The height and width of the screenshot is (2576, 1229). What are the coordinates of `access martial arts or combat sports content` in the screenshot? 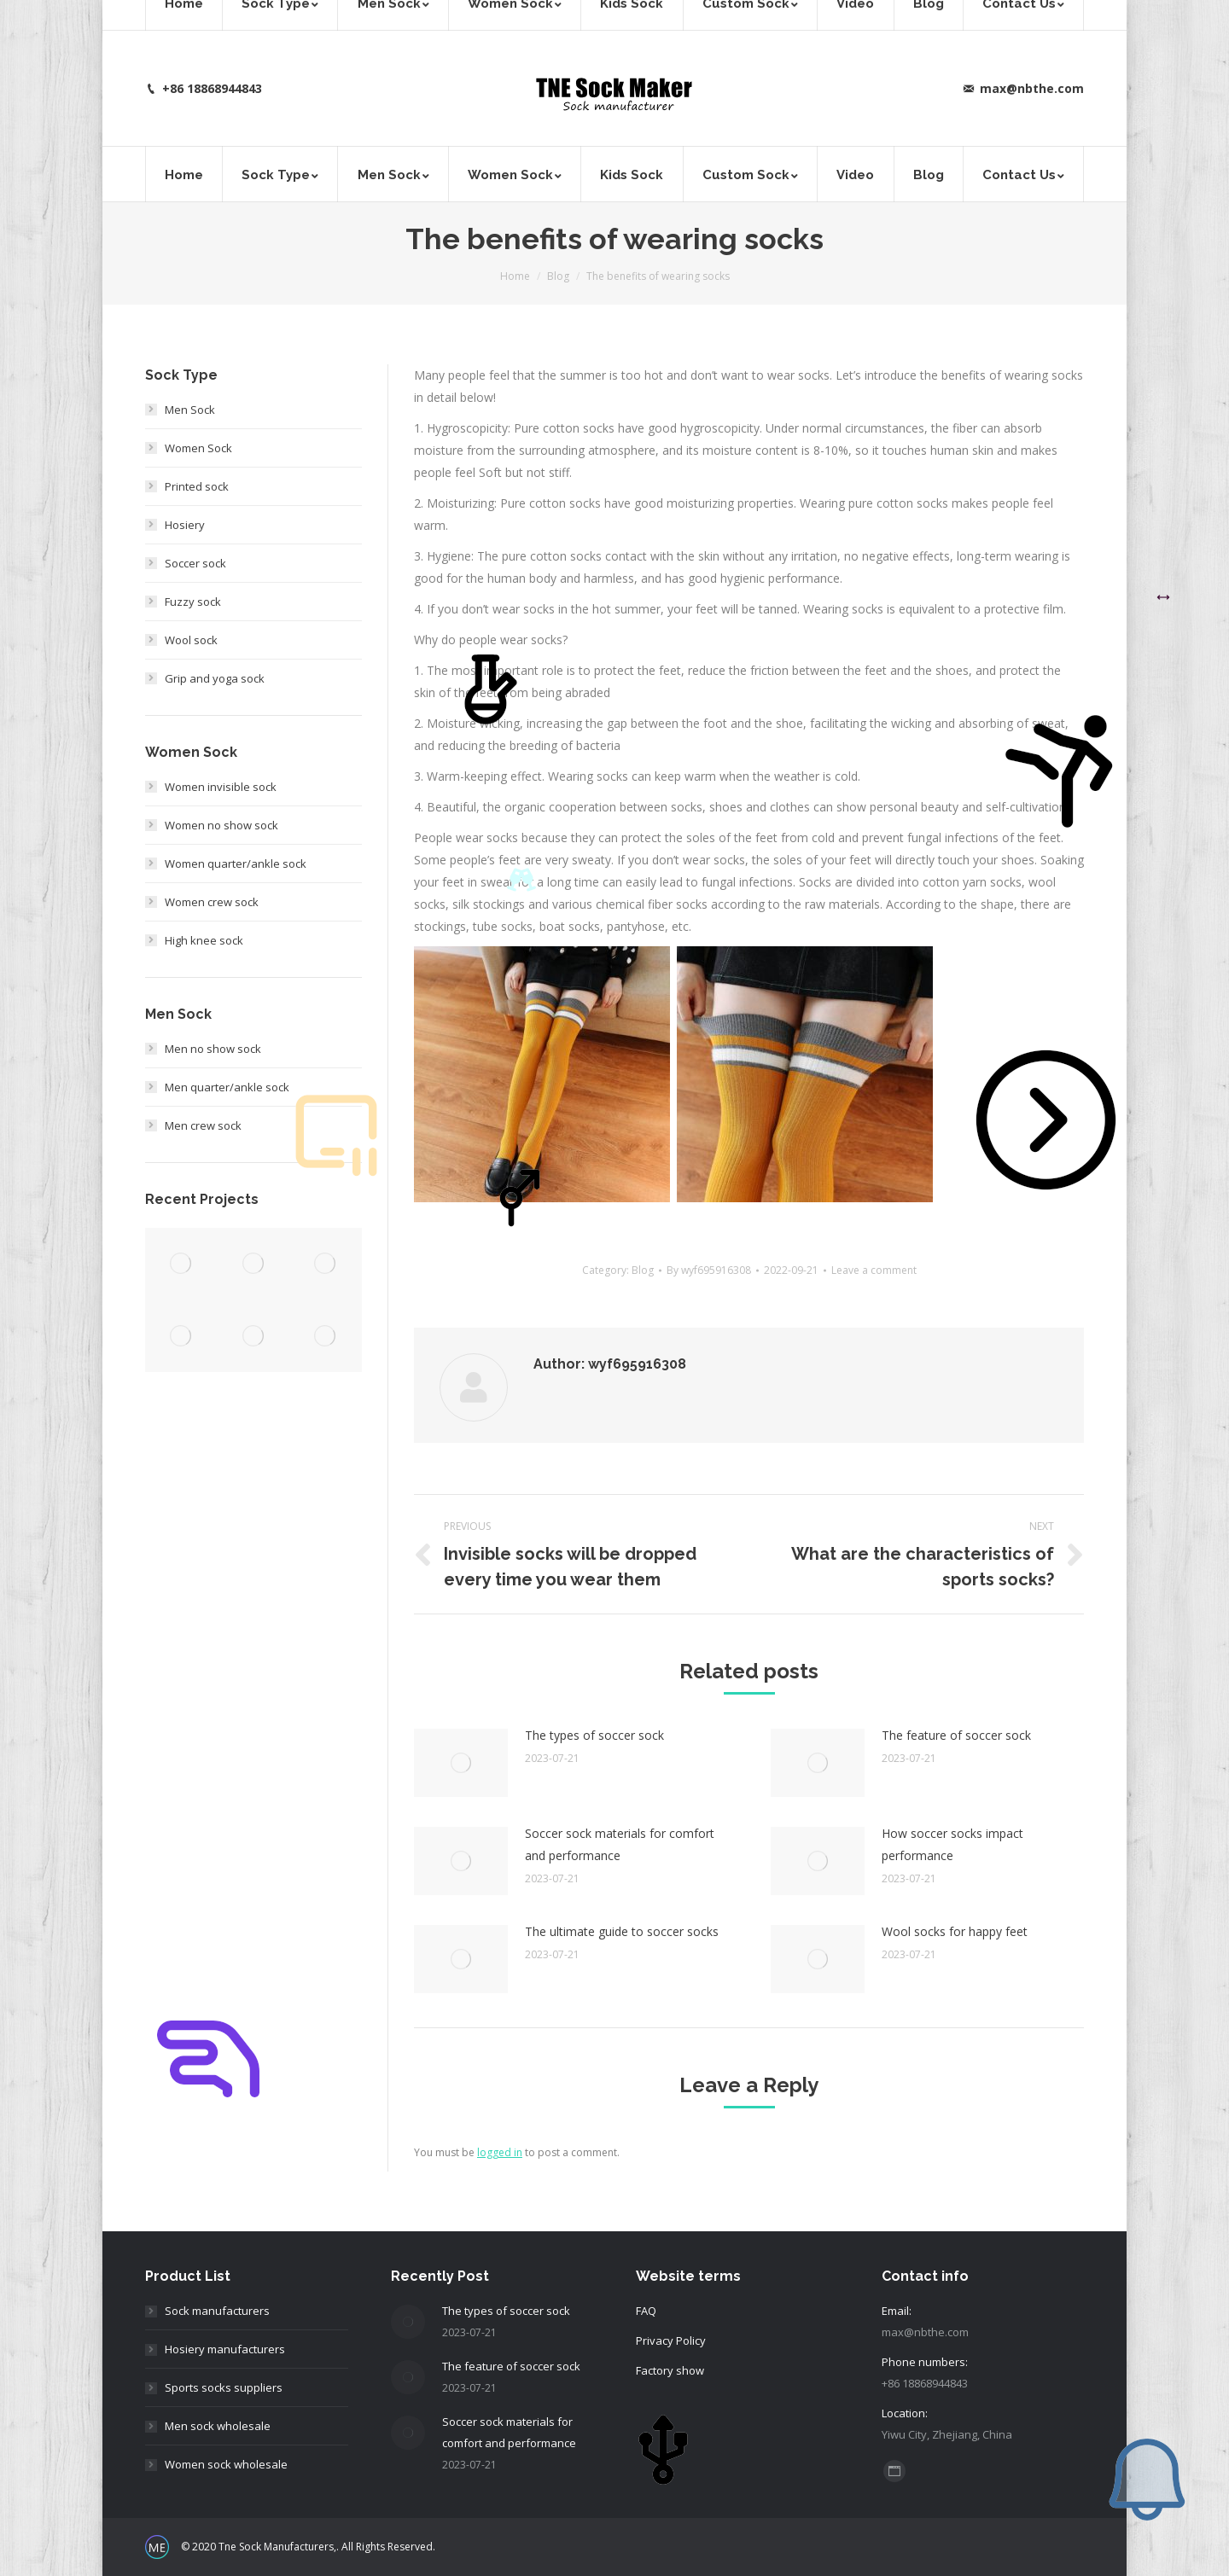 It's located at (1062, 771).